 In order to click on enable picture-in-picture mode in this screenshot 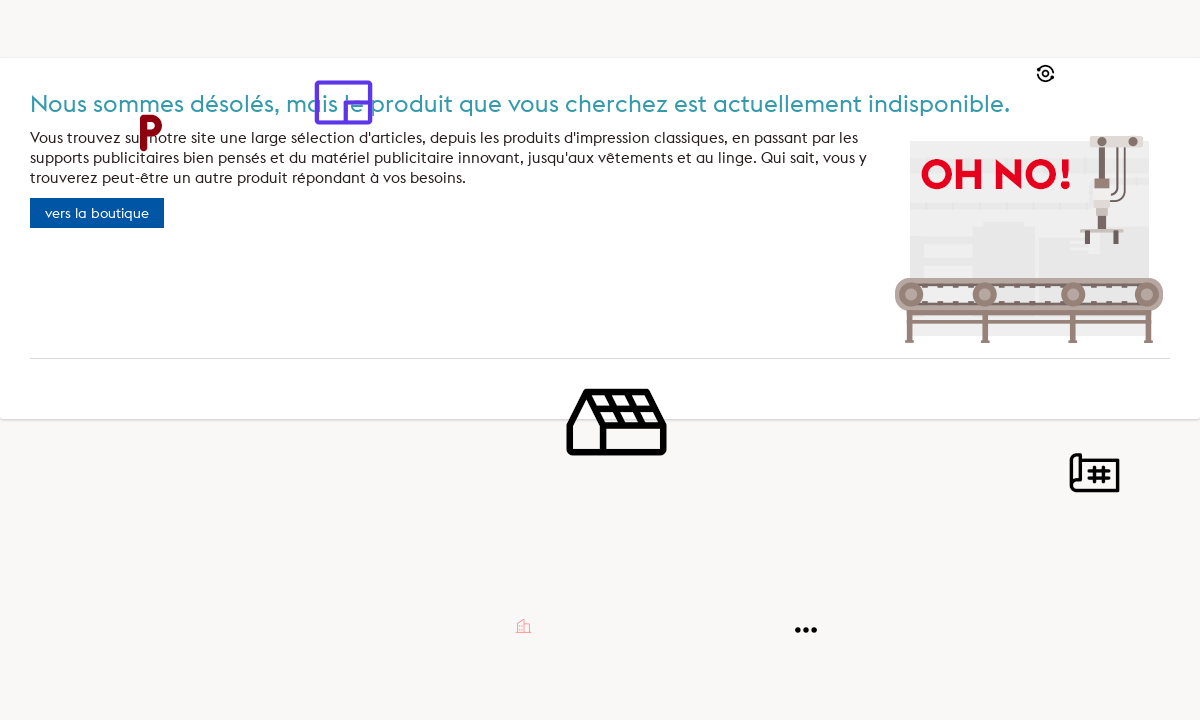, I will do `click(343, 102)`.